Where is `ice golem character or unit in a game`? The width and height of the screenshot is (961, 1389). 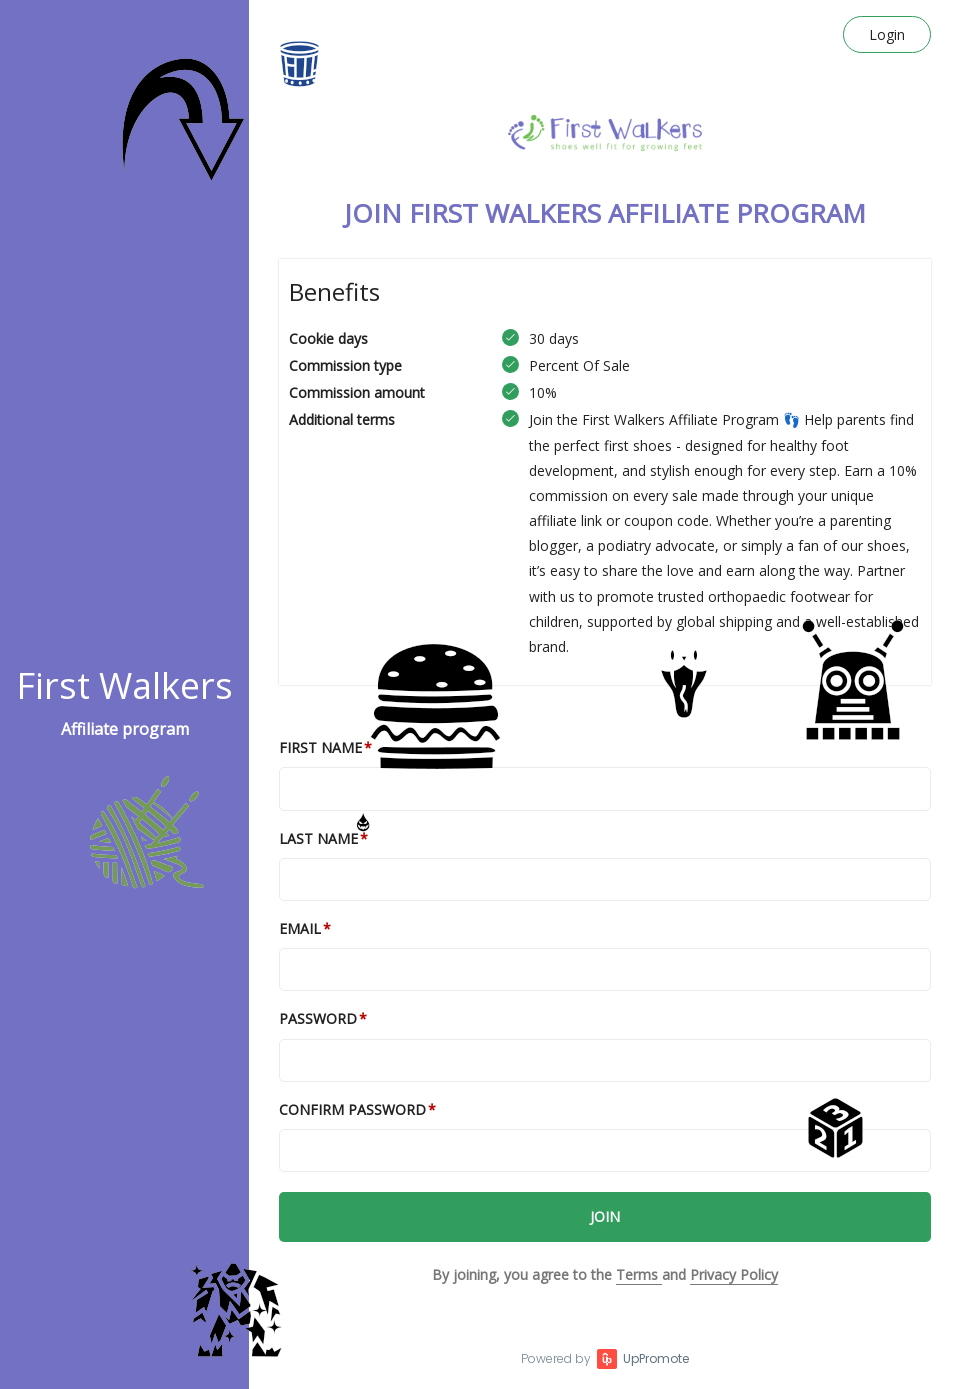
ice golem character or unit in a game is located at coordinates (235, 1309).